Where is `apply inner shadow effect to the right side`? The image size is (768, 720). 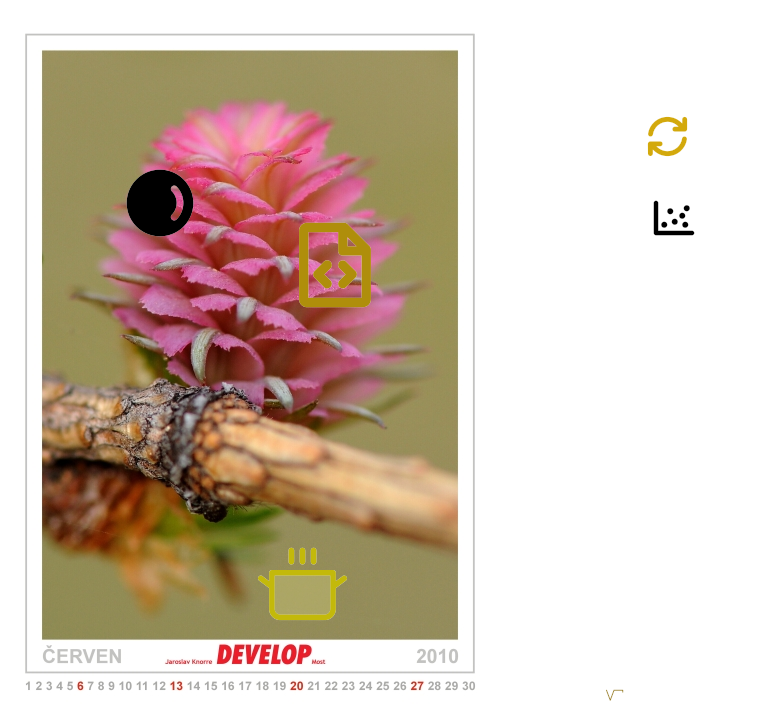 apply inner shadow effect to the right side is located at coordinates (160, 203).